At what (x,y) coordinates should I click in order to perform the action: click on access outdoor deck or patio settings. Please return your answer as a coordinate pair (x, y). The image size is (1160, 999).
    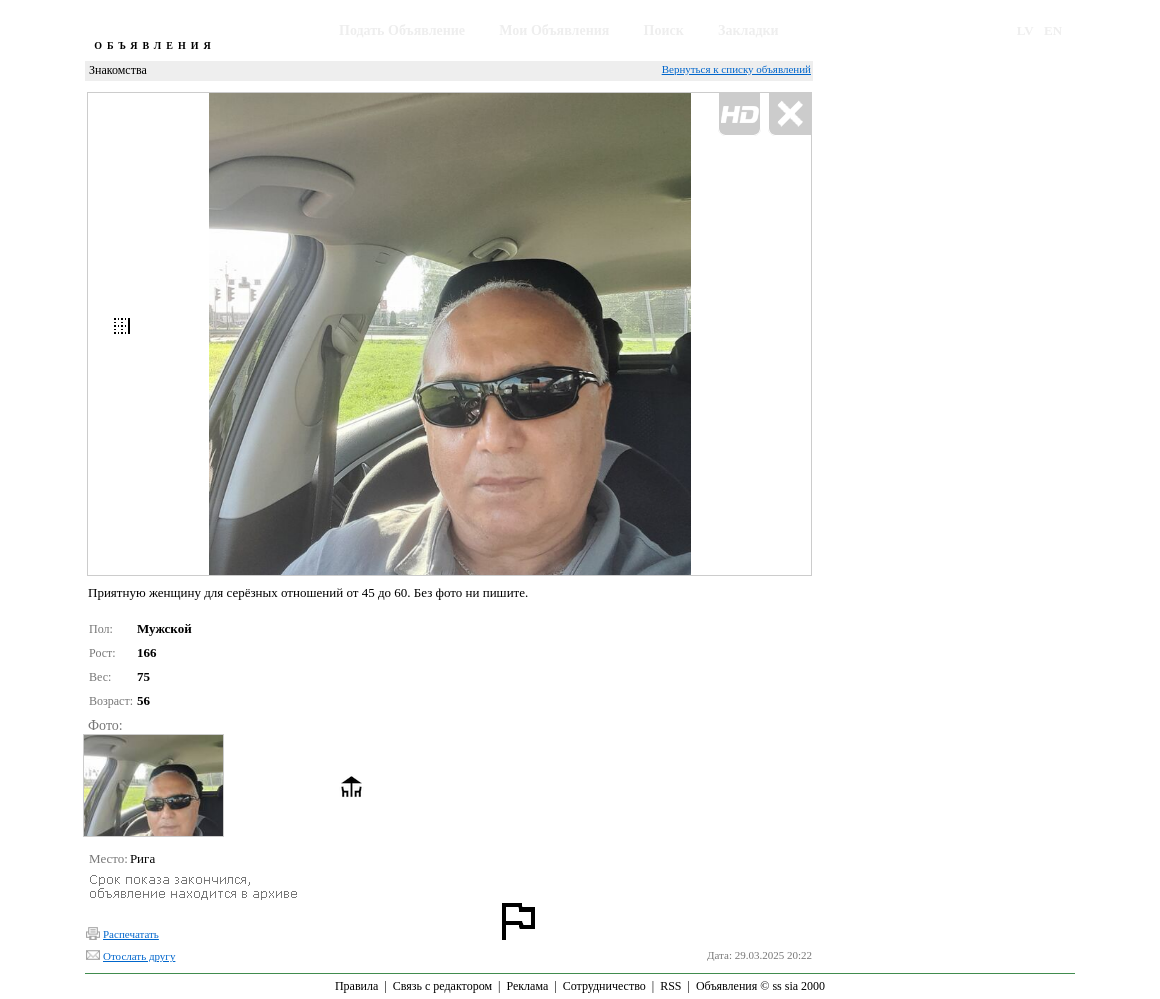
    Looking at the image, I should click on (351, 786).